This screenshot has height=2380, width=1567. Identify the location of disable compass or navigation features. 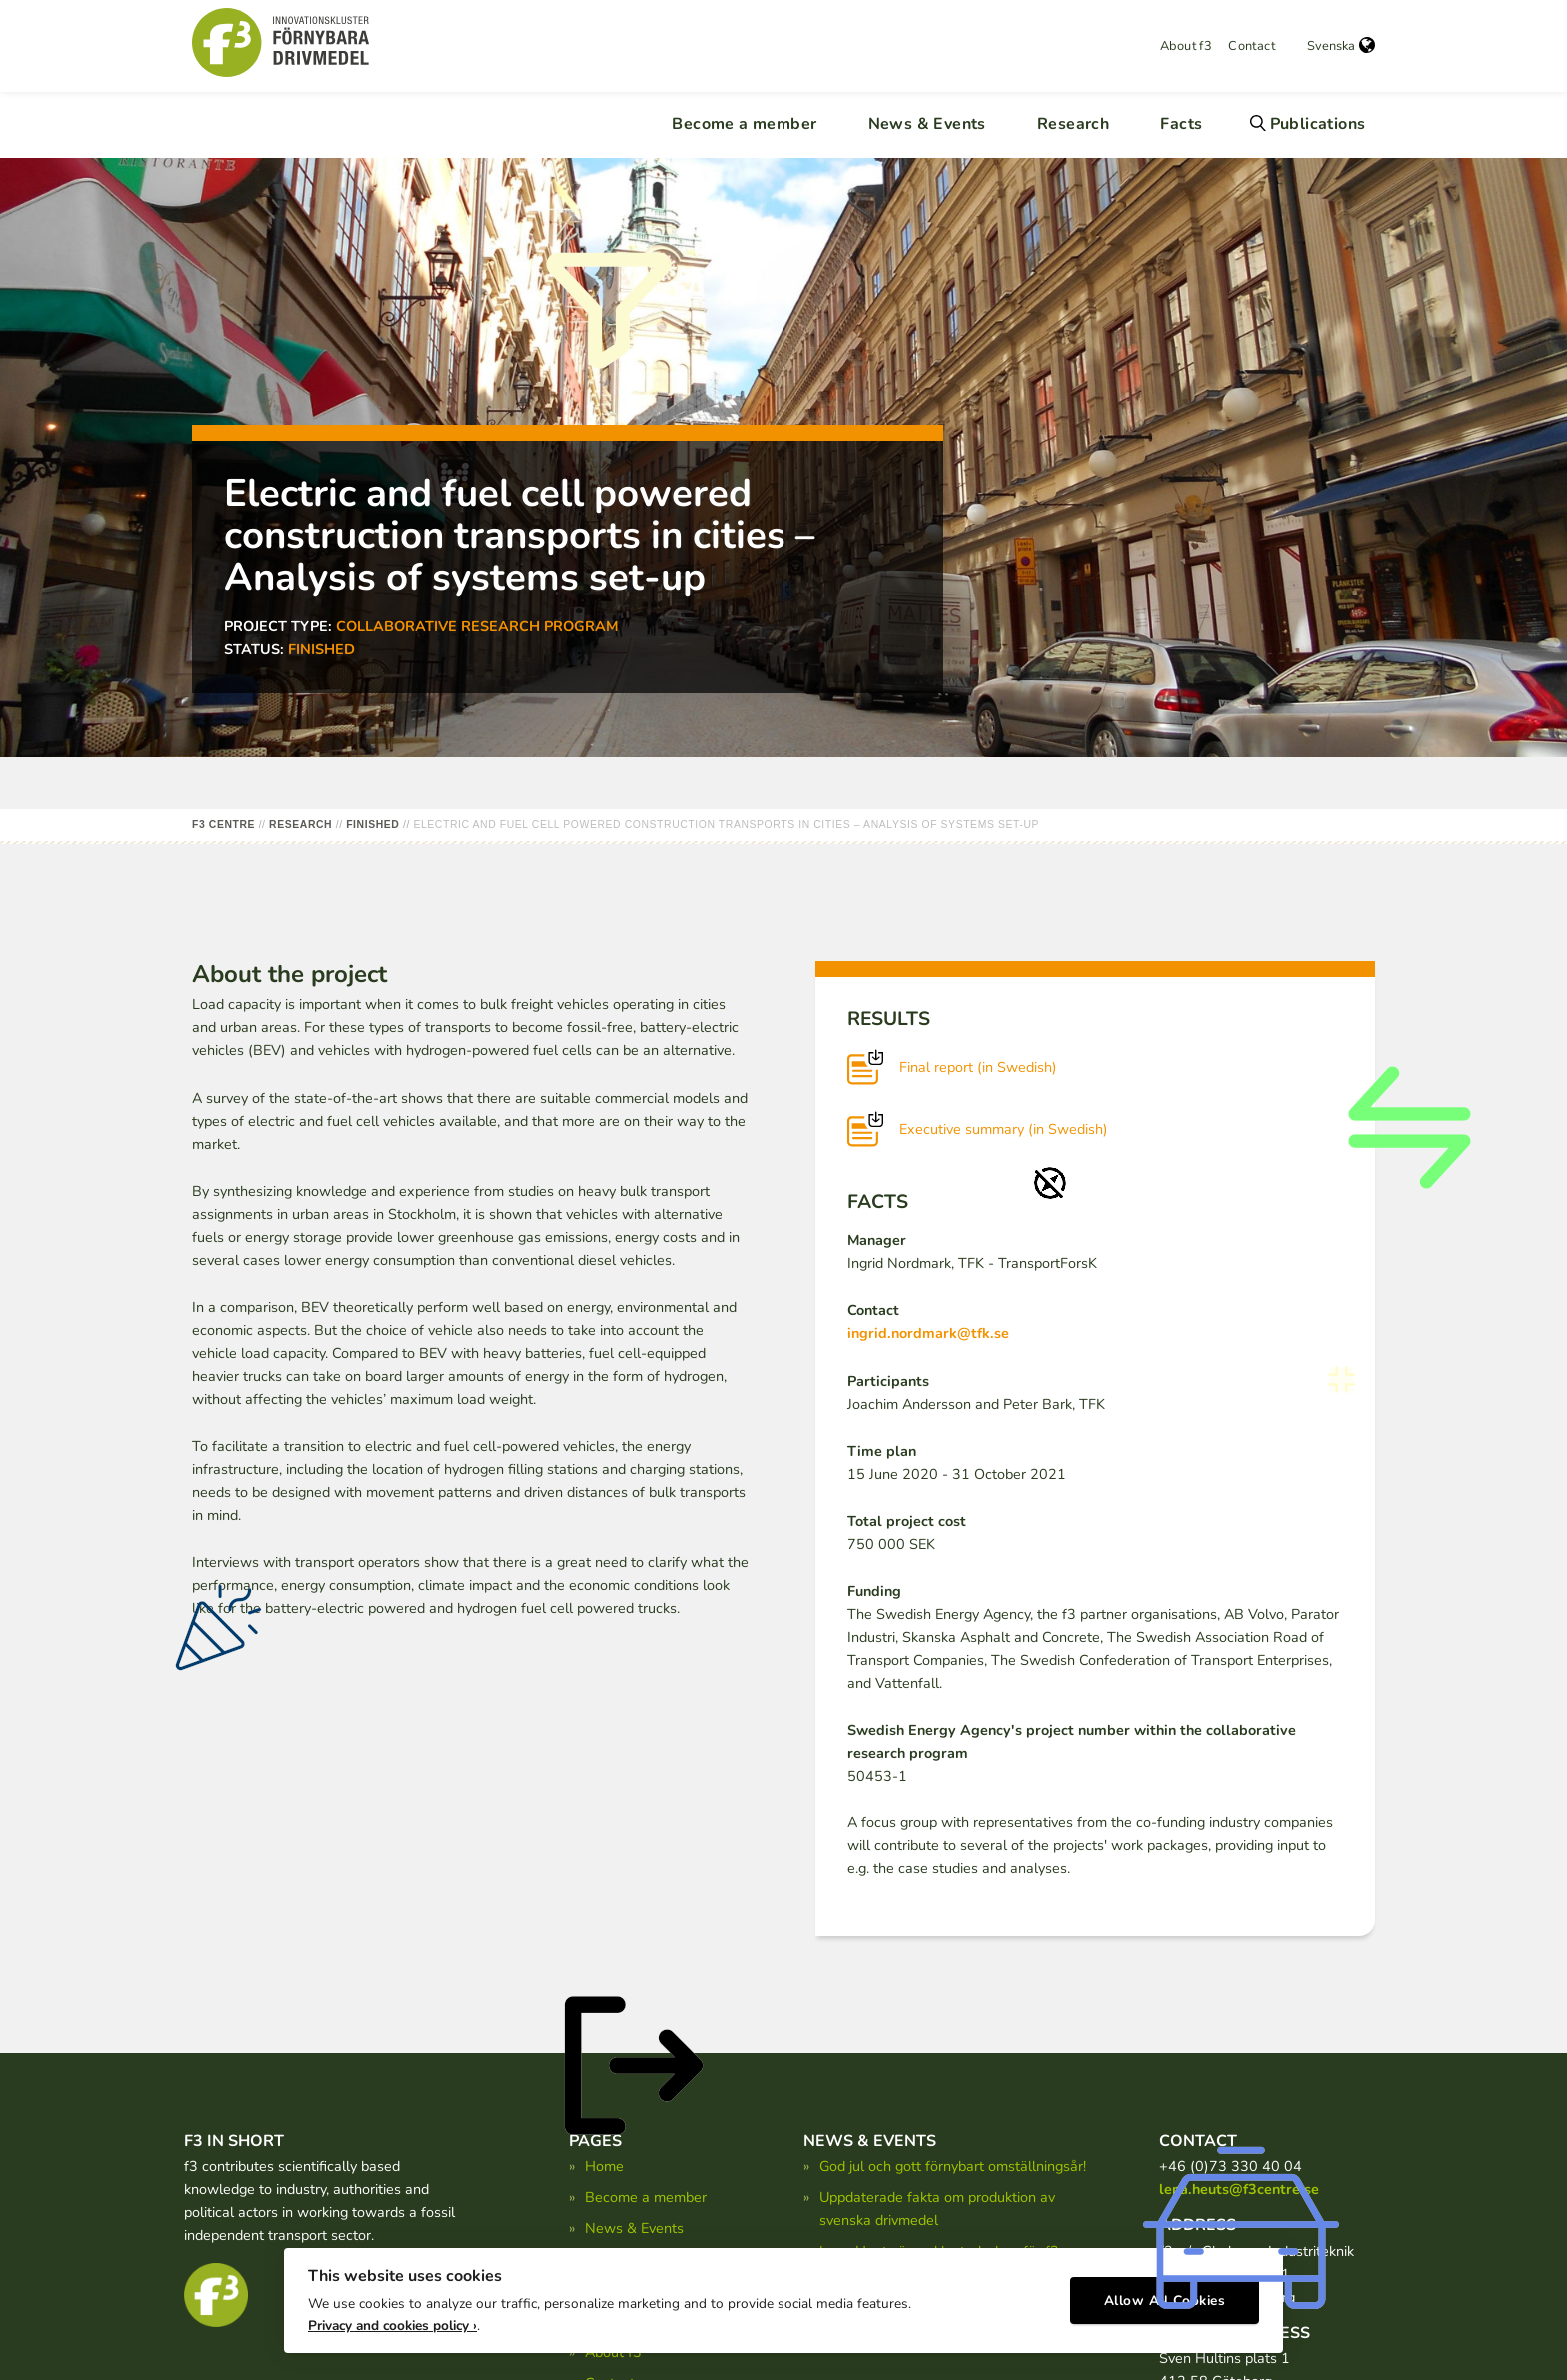
(1050, 1183).